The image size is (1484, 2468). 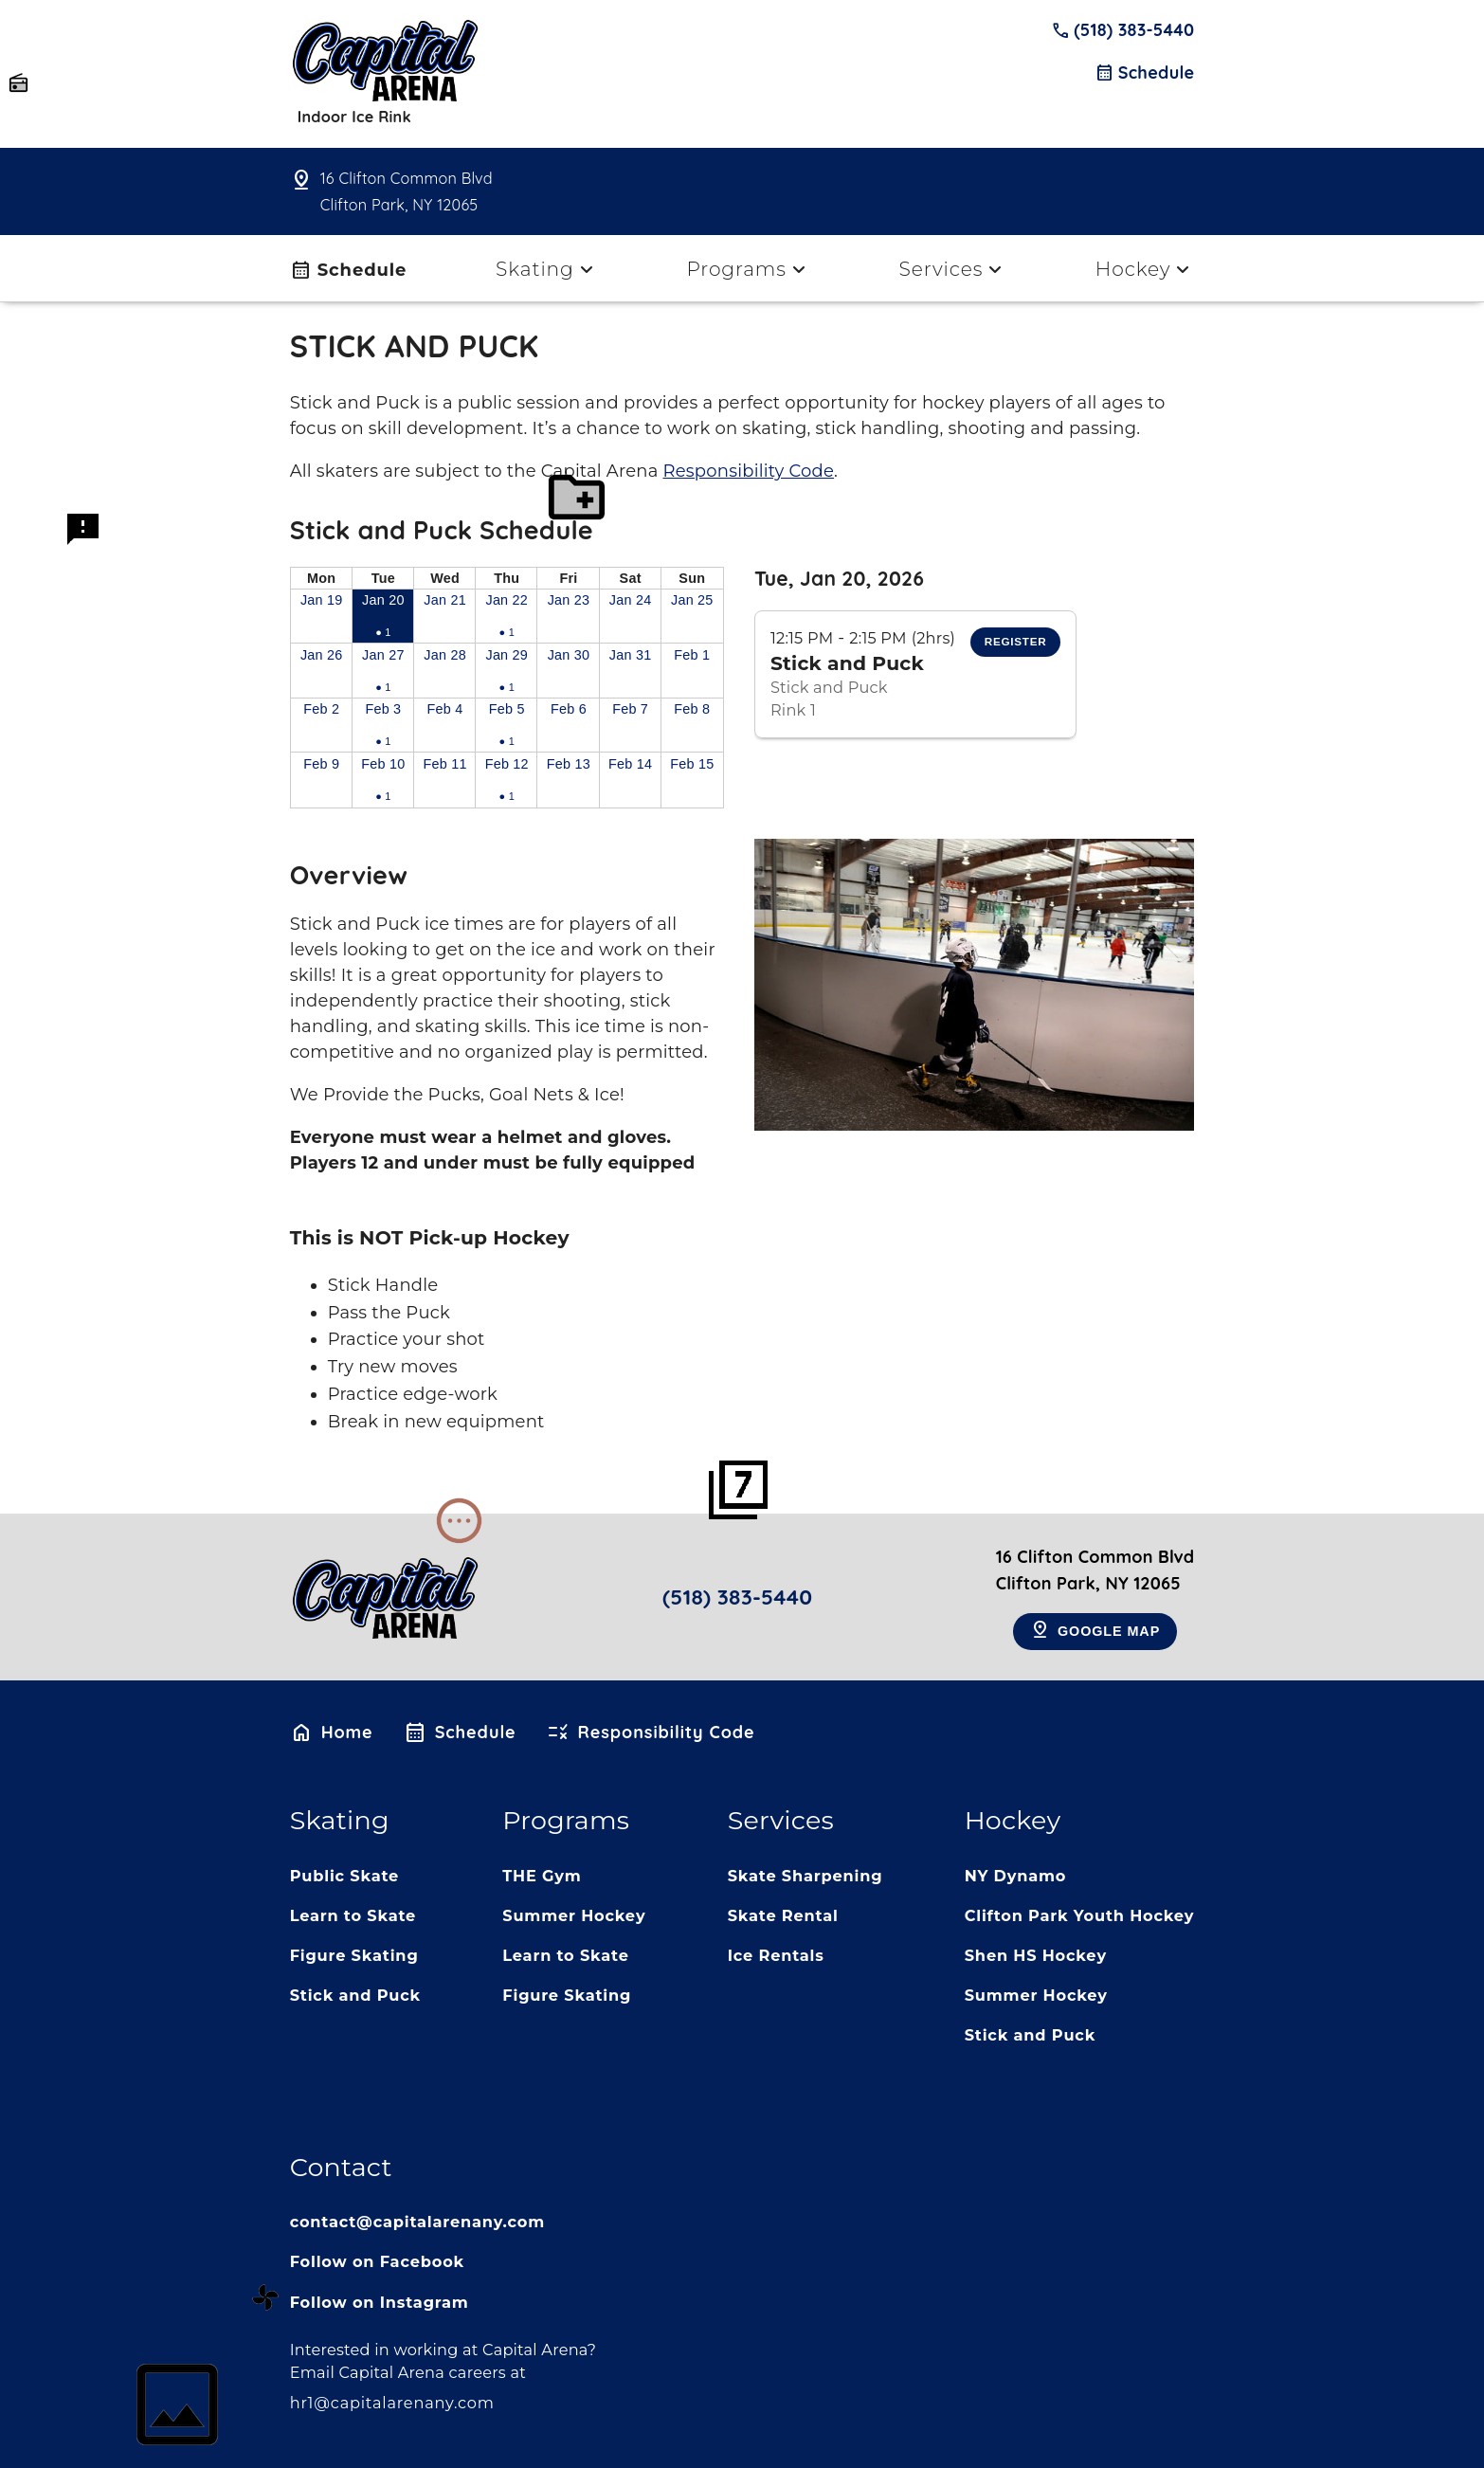 What do you see at coordinates (459, 1520) in the screenshot?
I see `open more options menu` at bounding box center [459, 1520].